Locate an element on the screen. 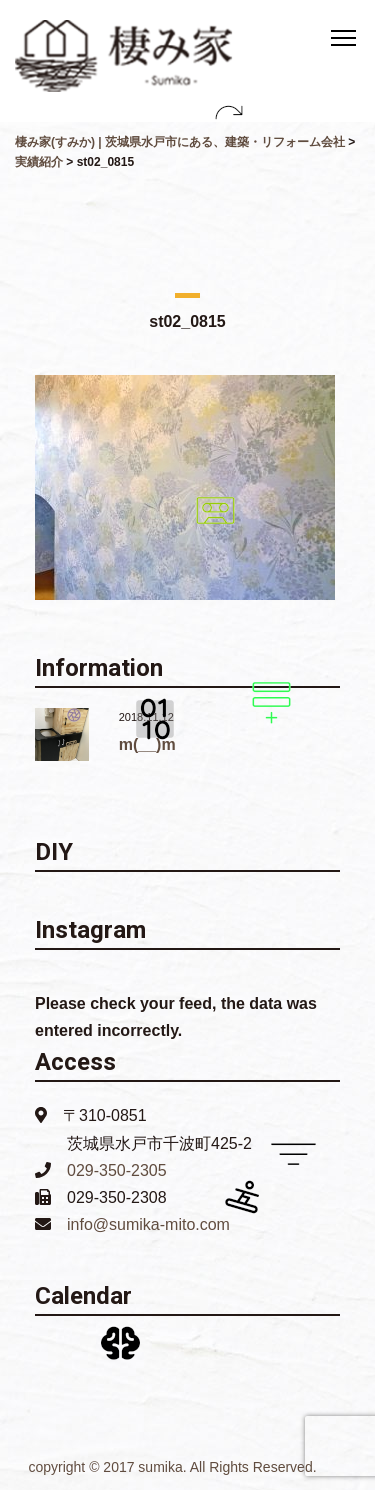 The image size is (375, 1490). redo last action is located at coordinates (228, 111).